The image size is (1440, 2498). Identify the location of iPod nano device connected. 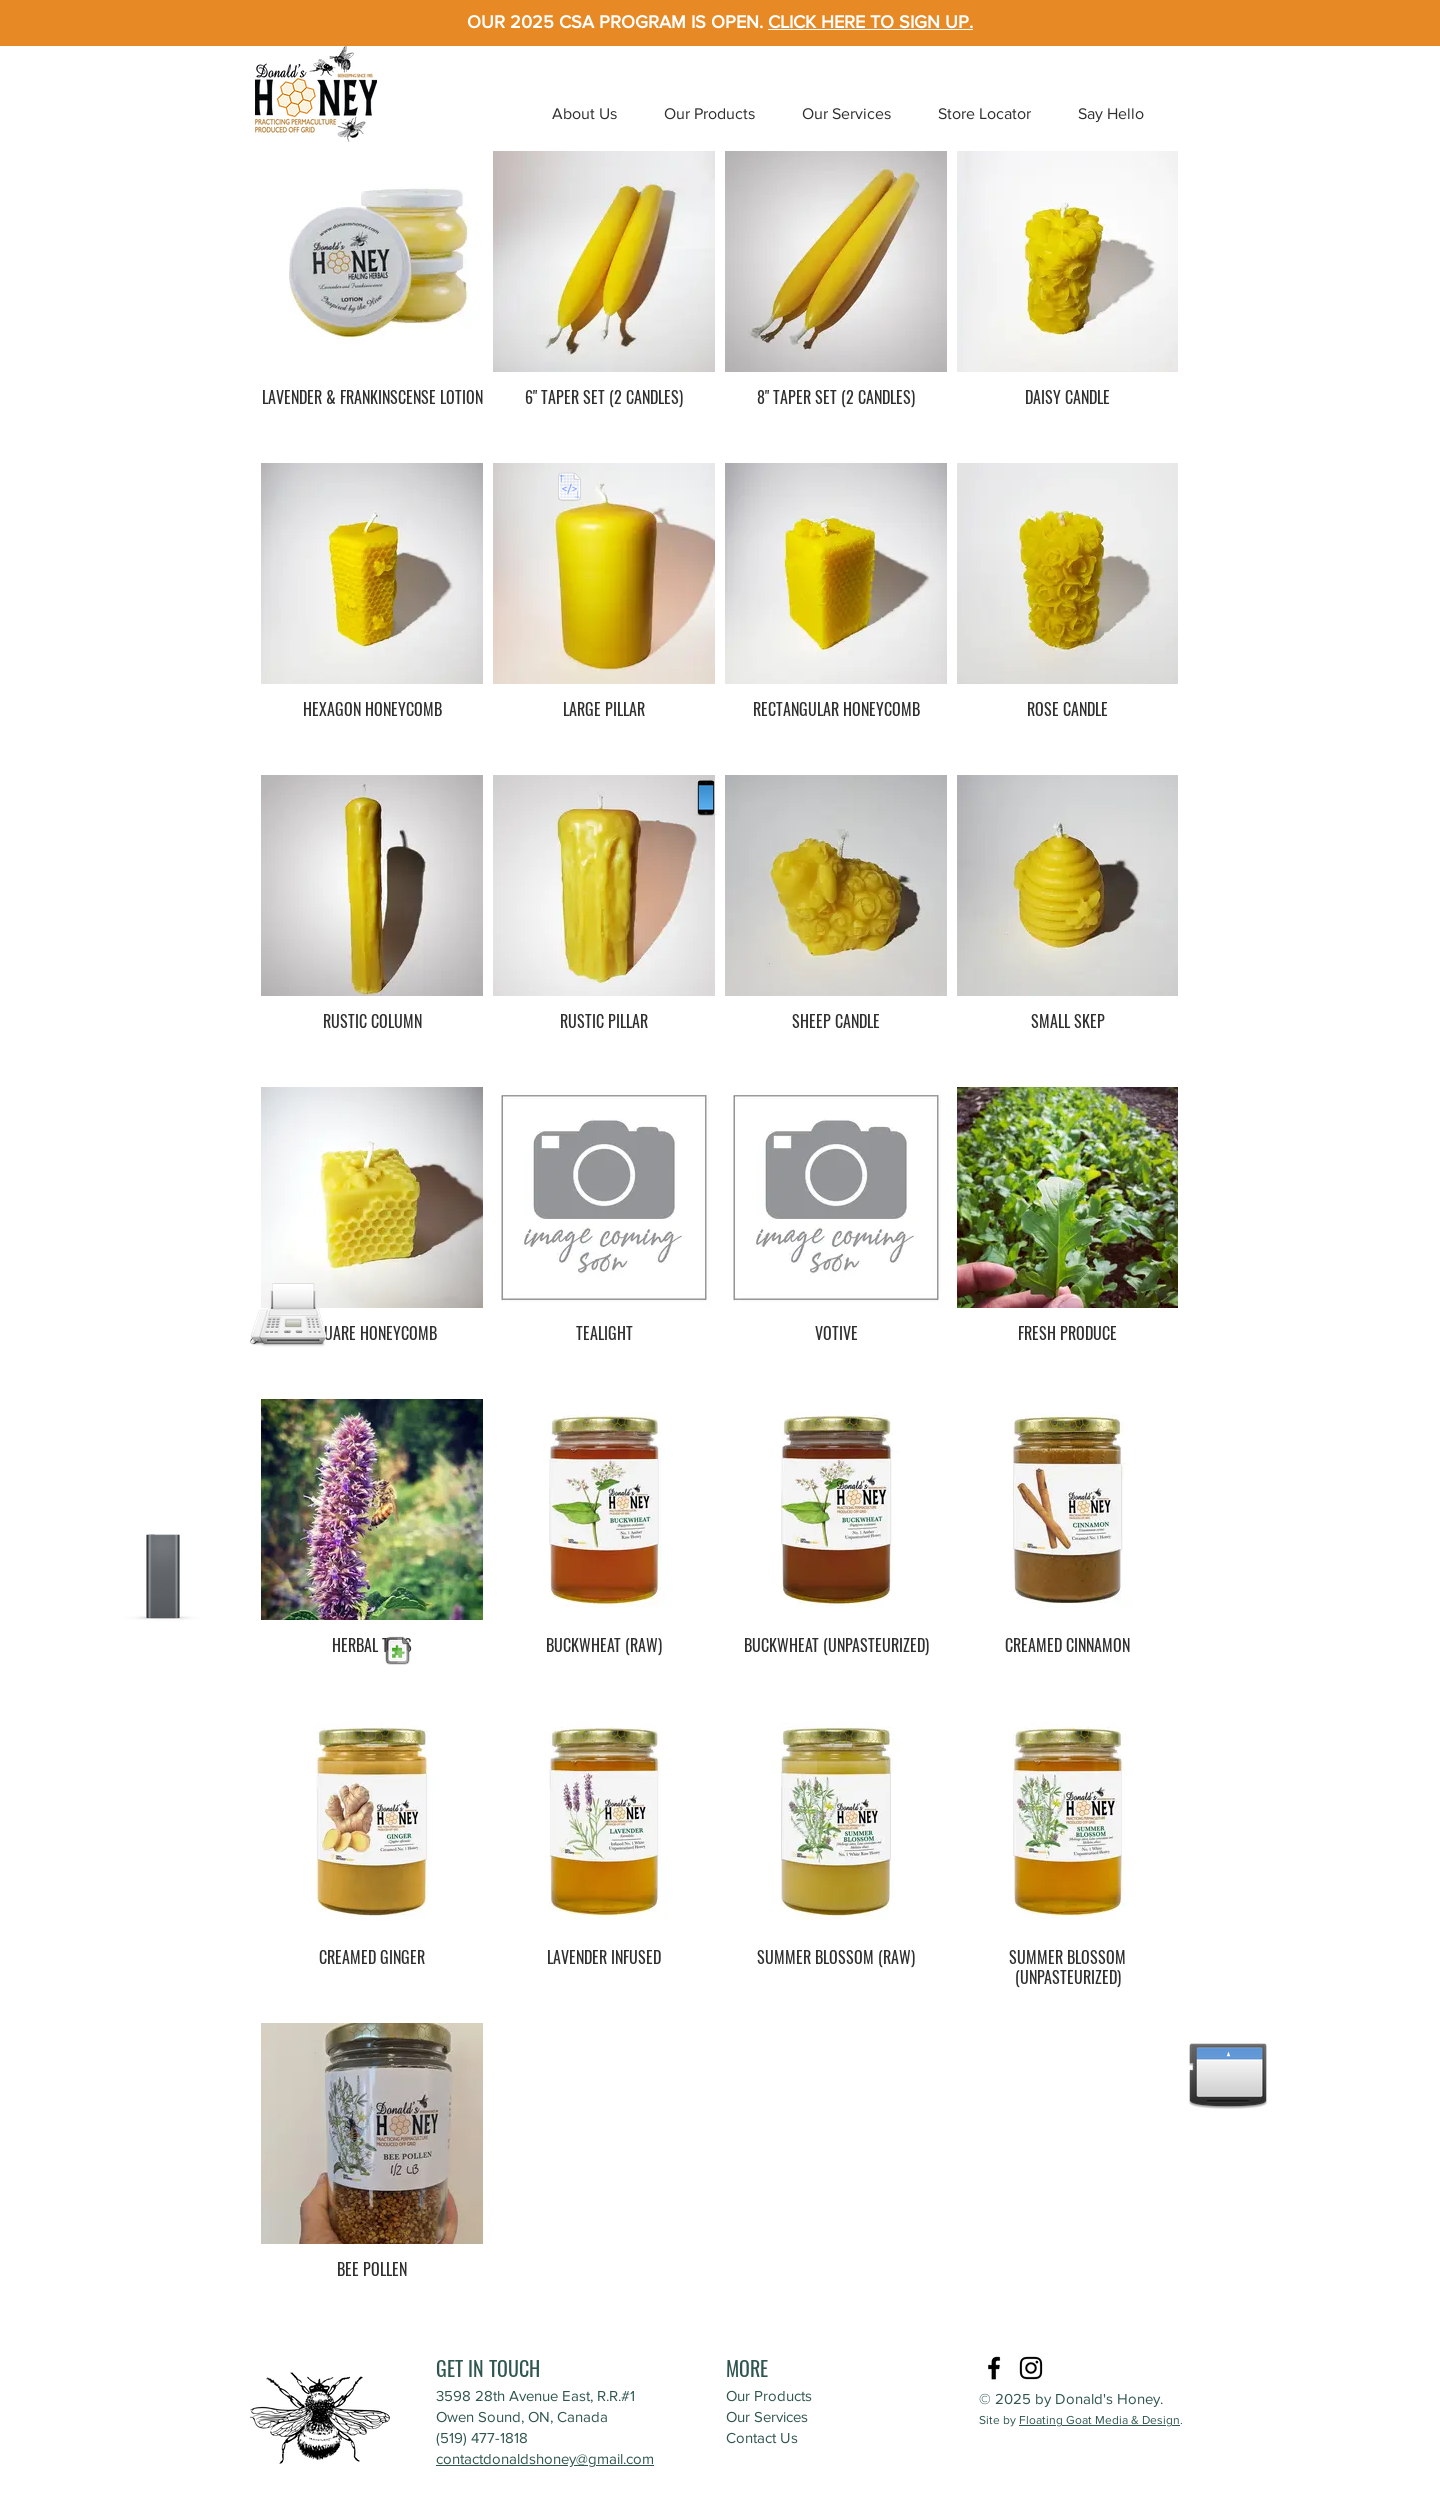
(163, 1578).